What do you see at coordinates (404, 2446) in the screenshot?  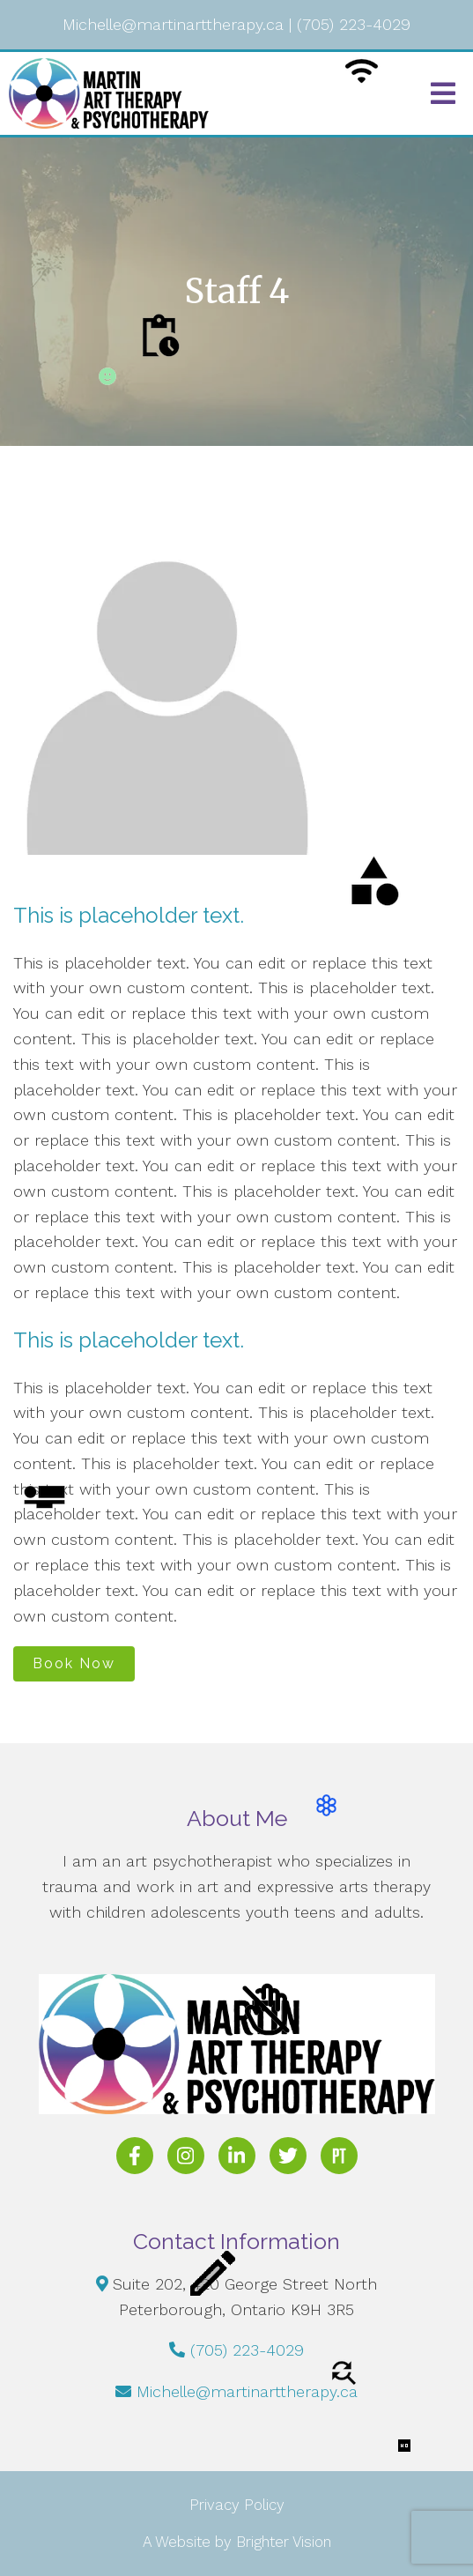 I see `indicates high definition video quality is available` at bounding box center [404, 2446].